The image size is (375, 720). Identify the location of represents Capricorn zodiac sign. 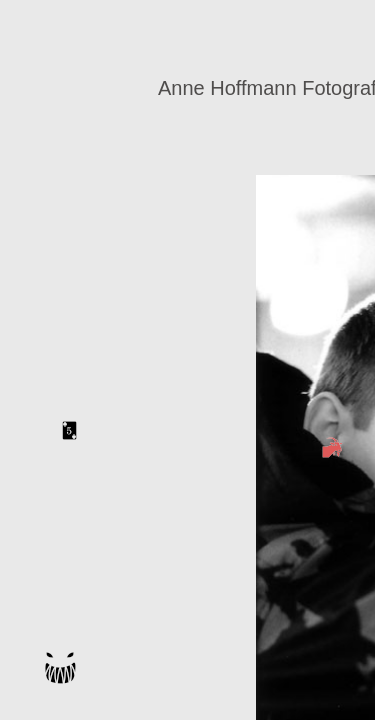
(333, 447).